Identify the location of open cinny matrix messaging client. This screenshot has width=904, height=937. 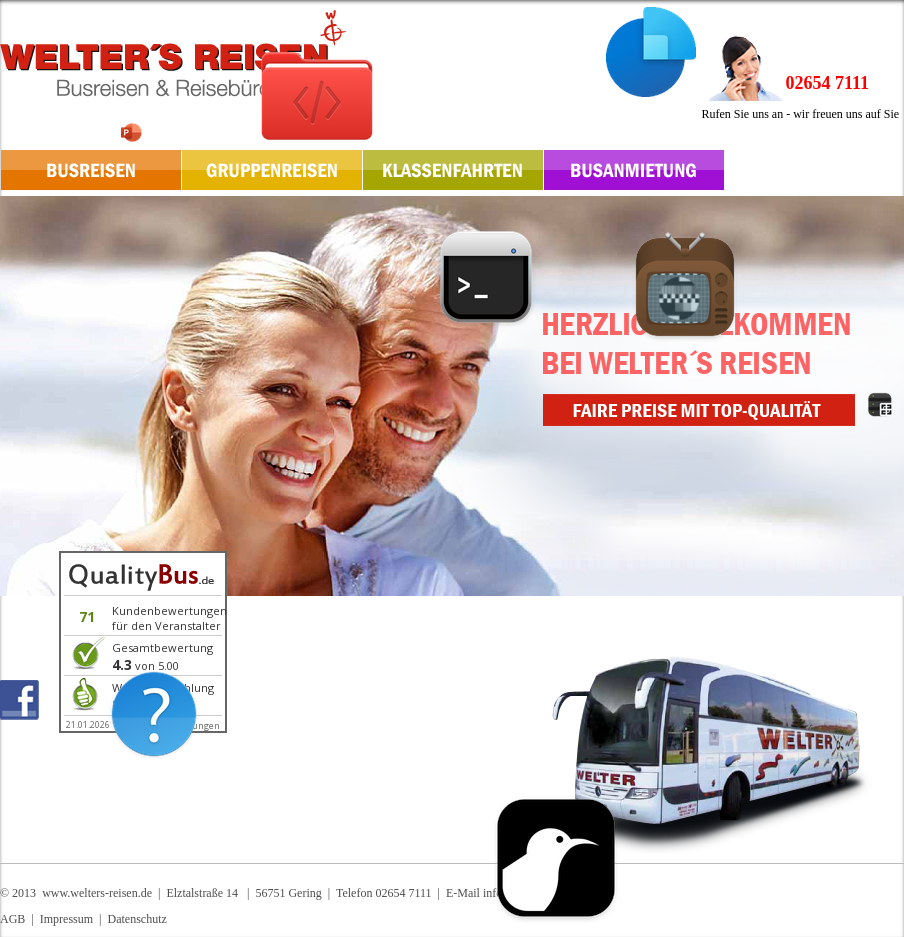
(556, 858).